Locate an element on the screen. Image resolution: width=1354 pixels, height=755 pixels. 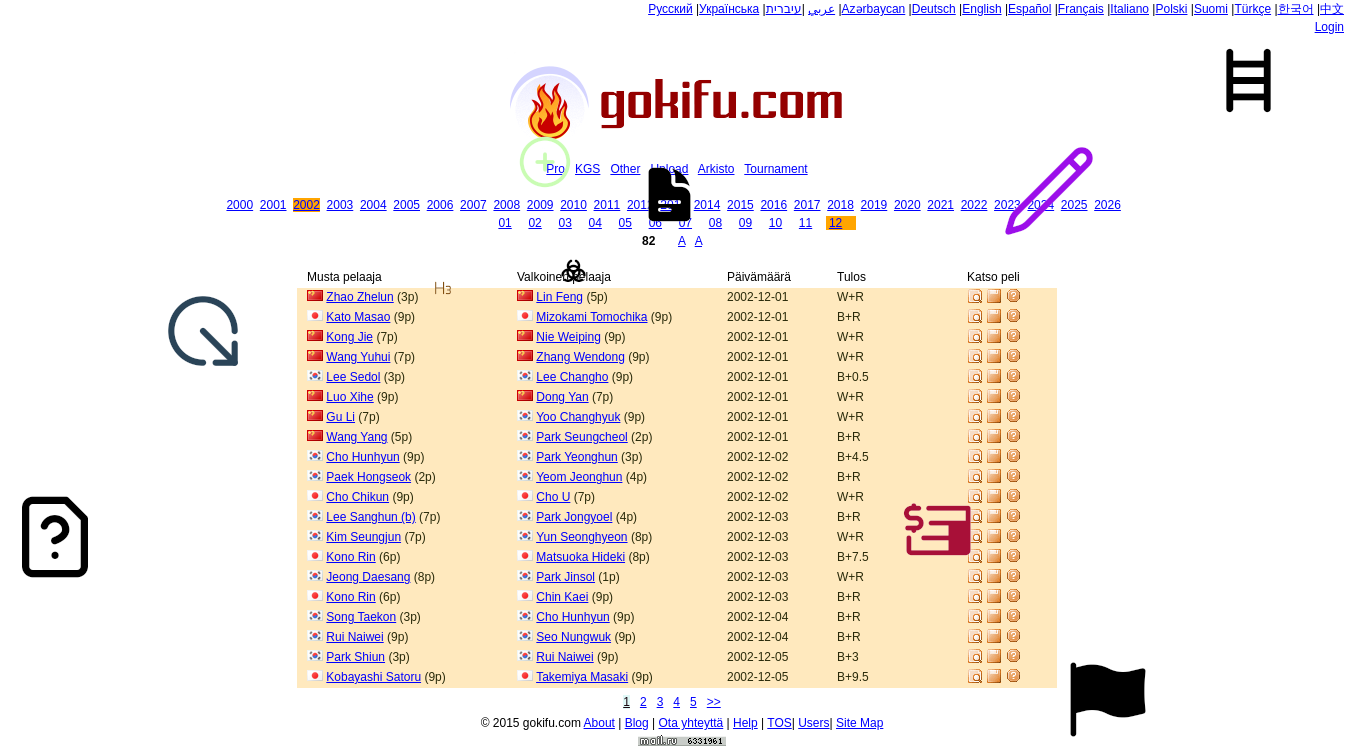
format text as heading level 3 is located at coordinates (443, 288).